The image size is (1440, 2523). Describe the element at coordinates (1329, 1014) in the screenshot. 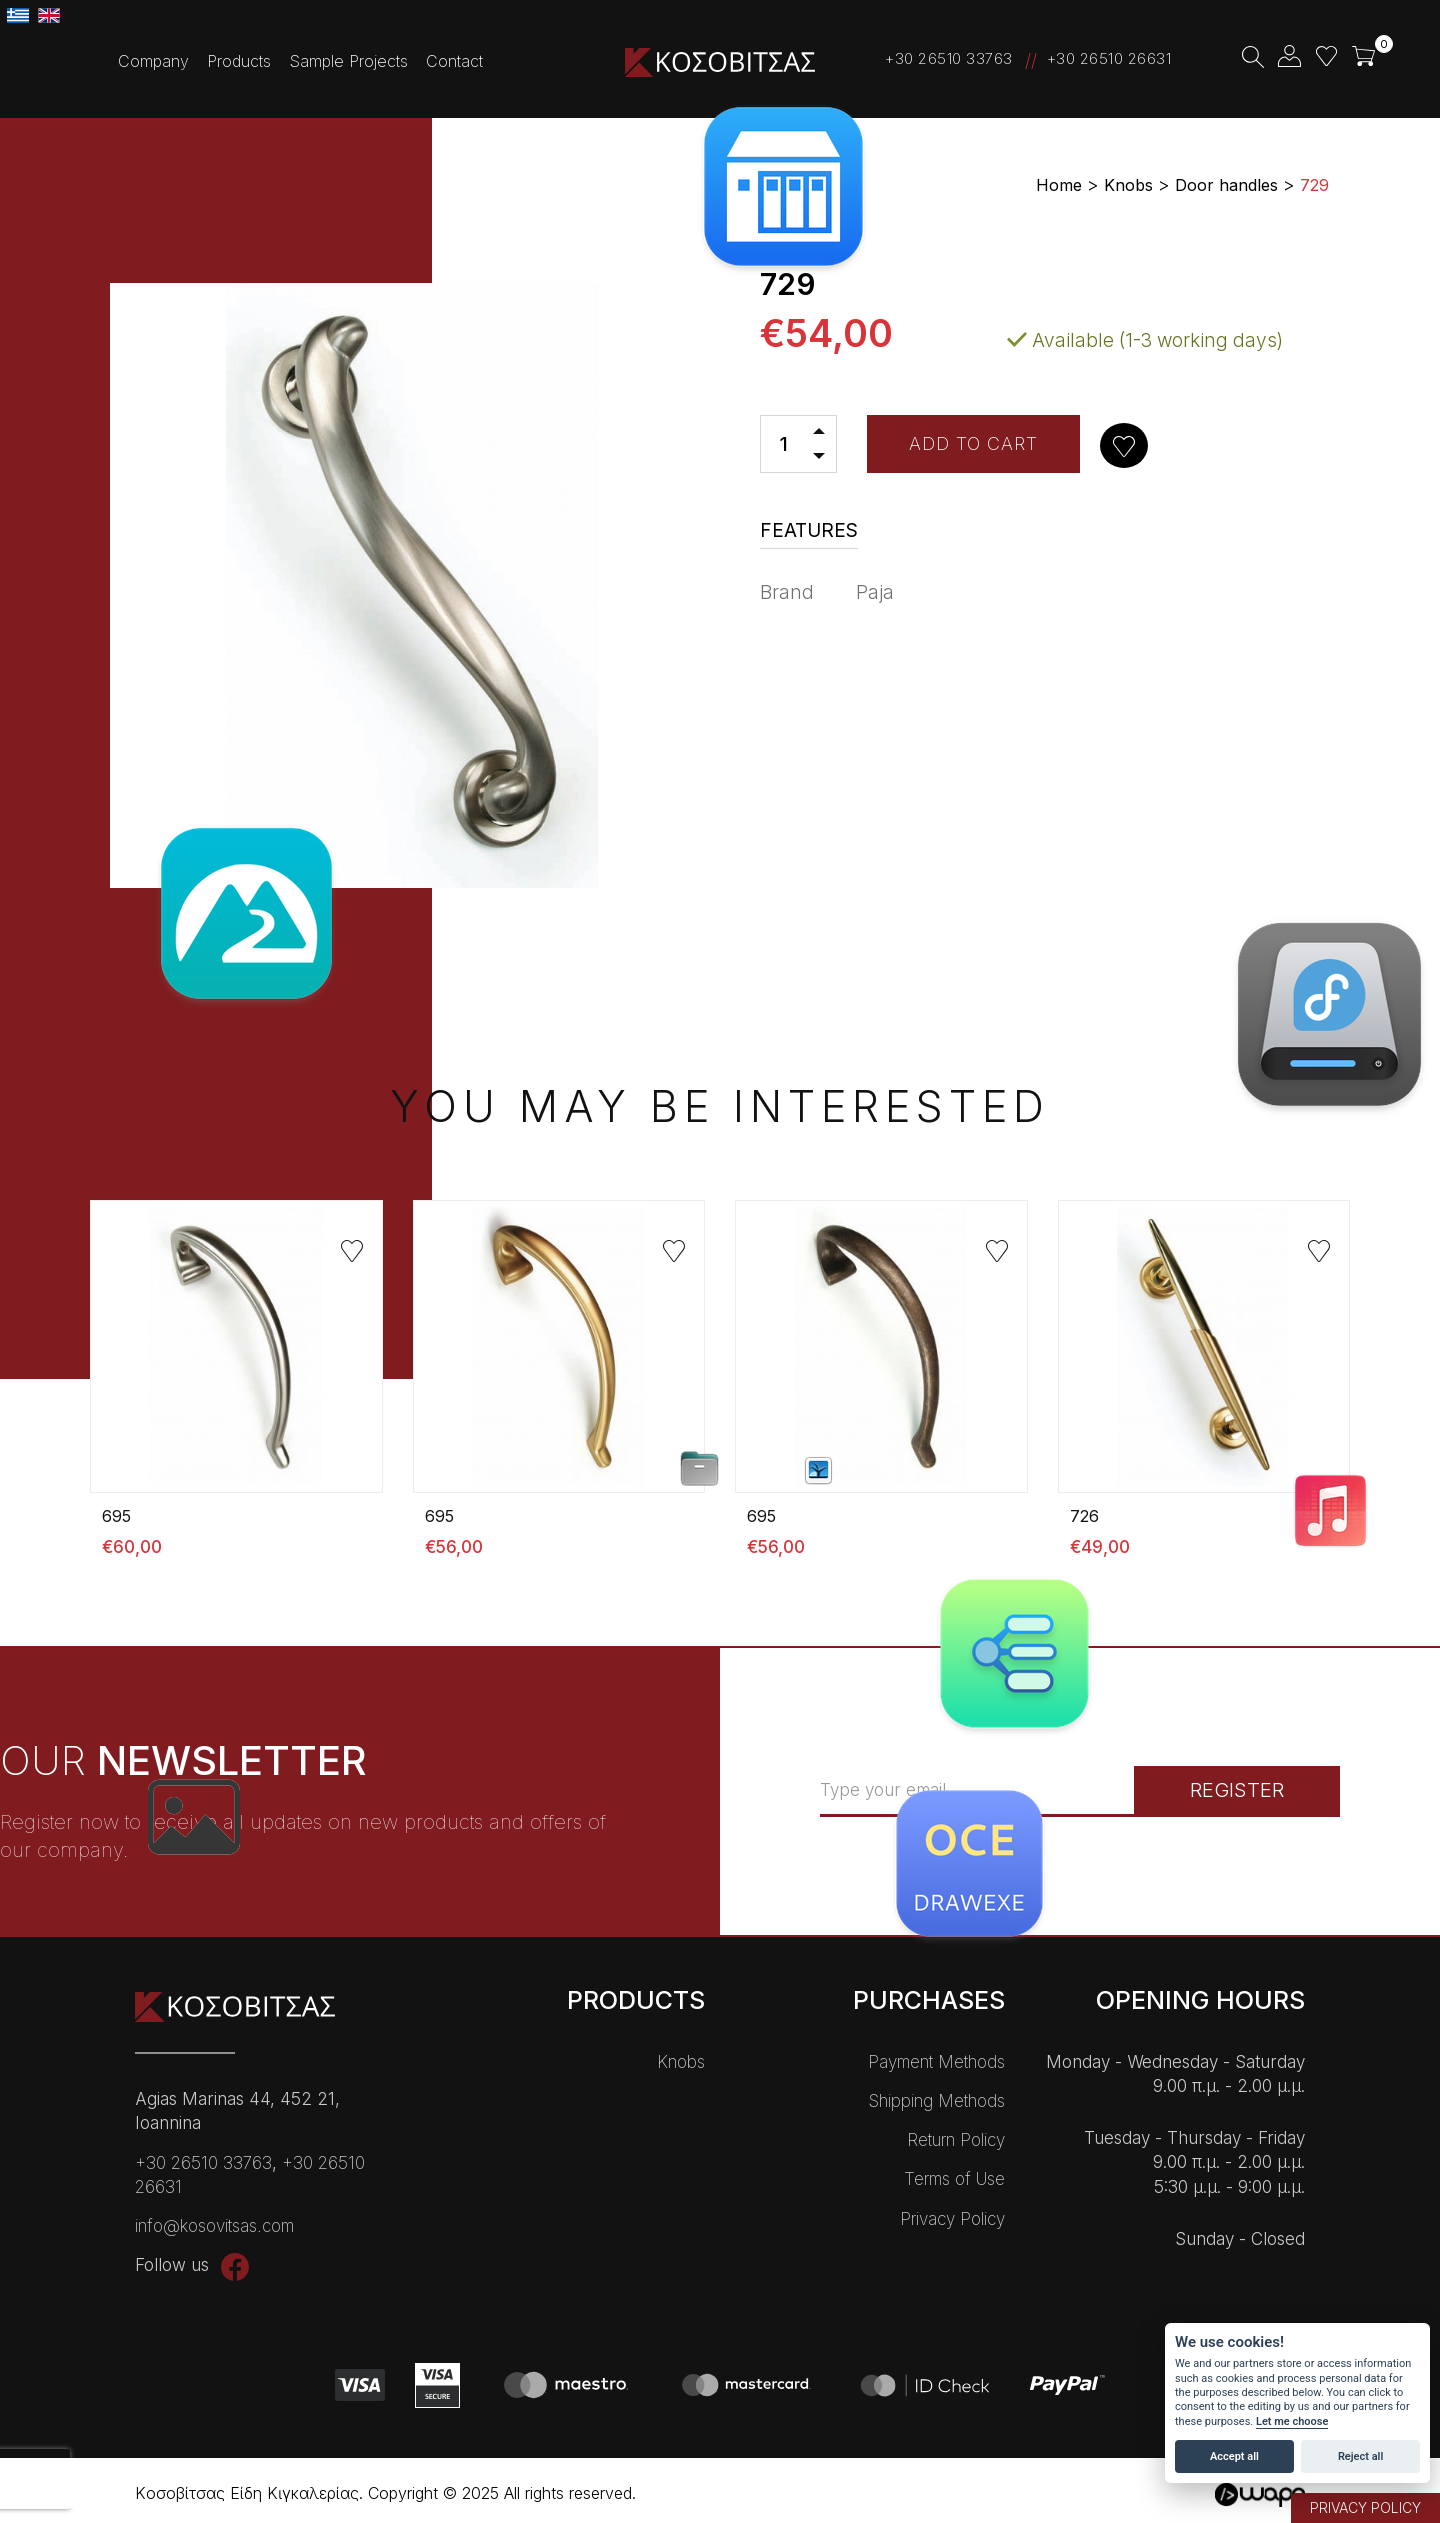

I see `launch fedora linux installer` at that location.